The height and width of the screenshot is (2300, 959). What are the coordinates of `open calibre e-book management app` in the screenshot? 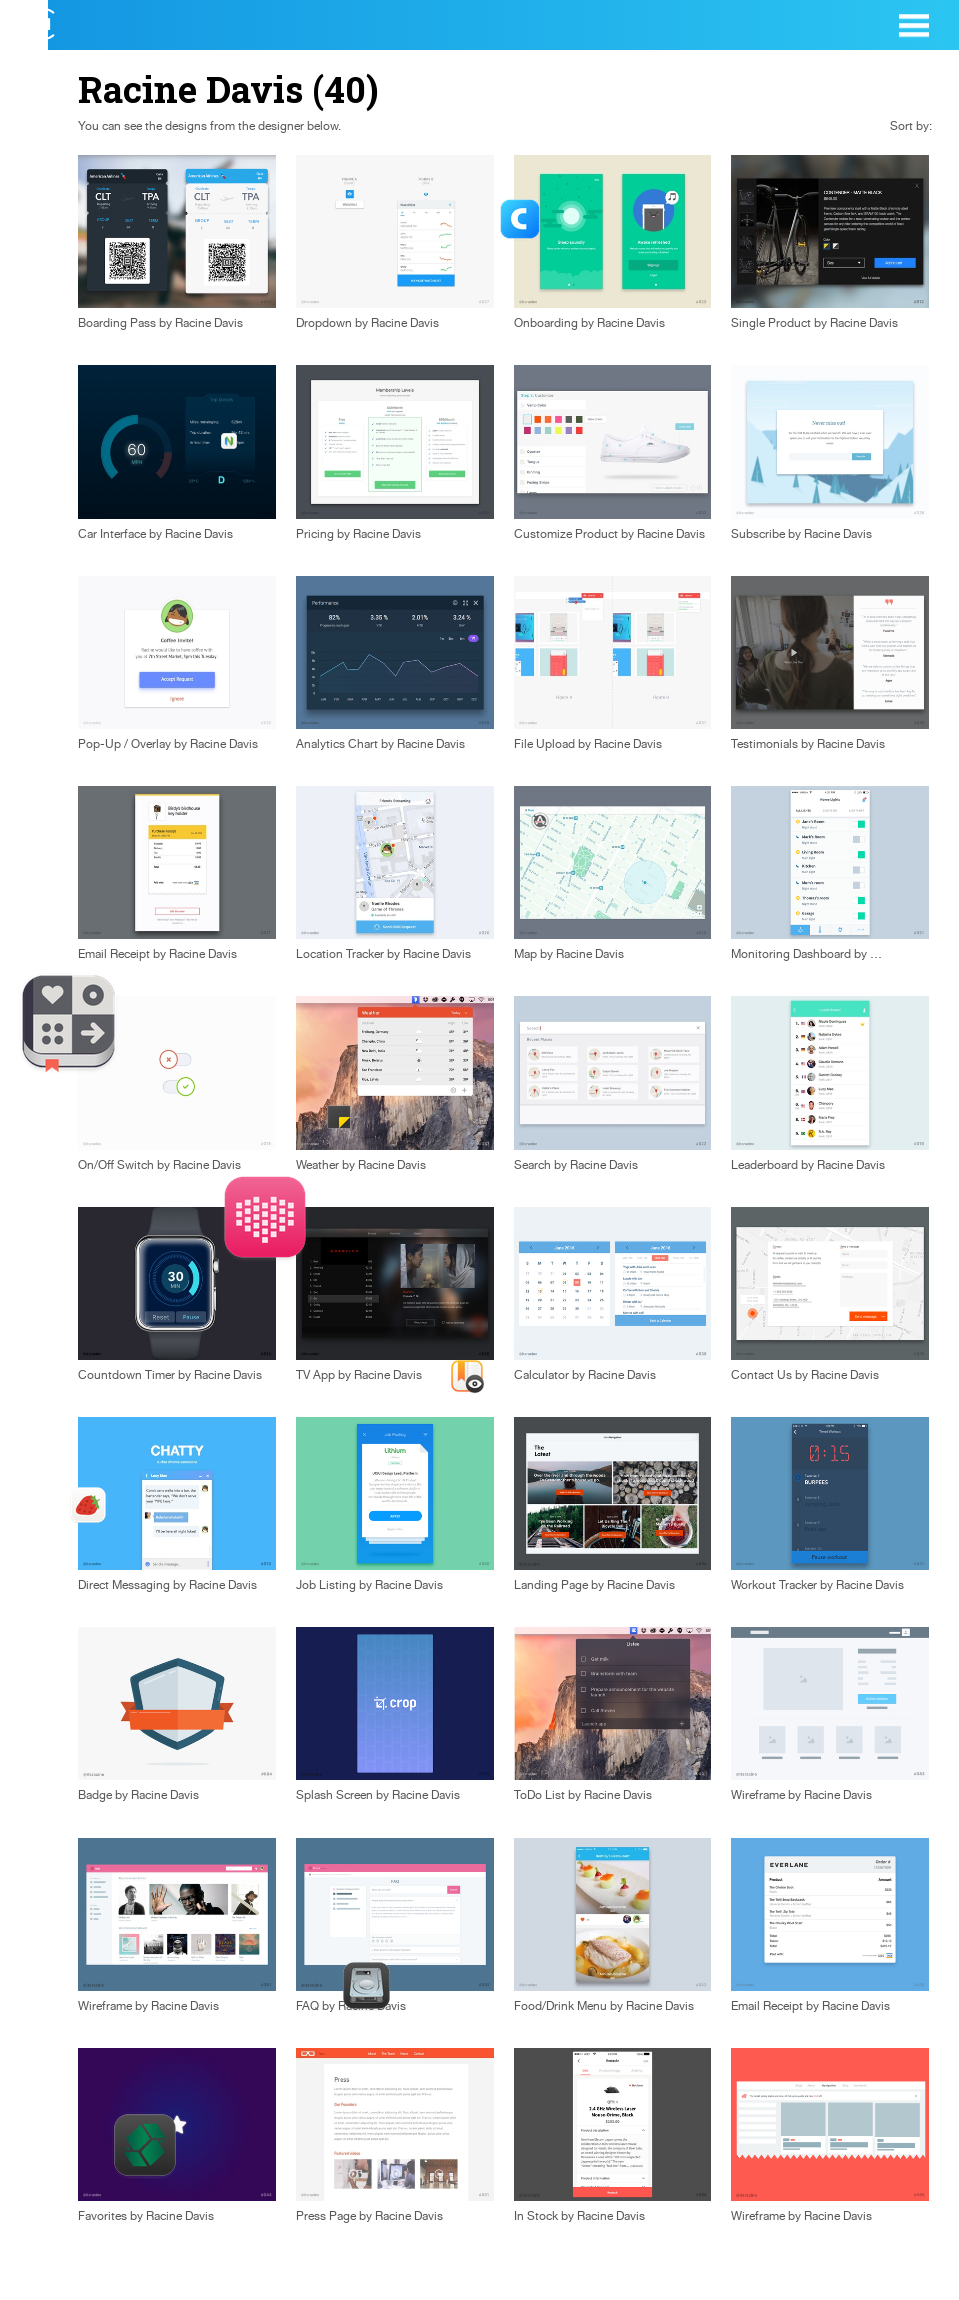 It's located at (467, 1376).